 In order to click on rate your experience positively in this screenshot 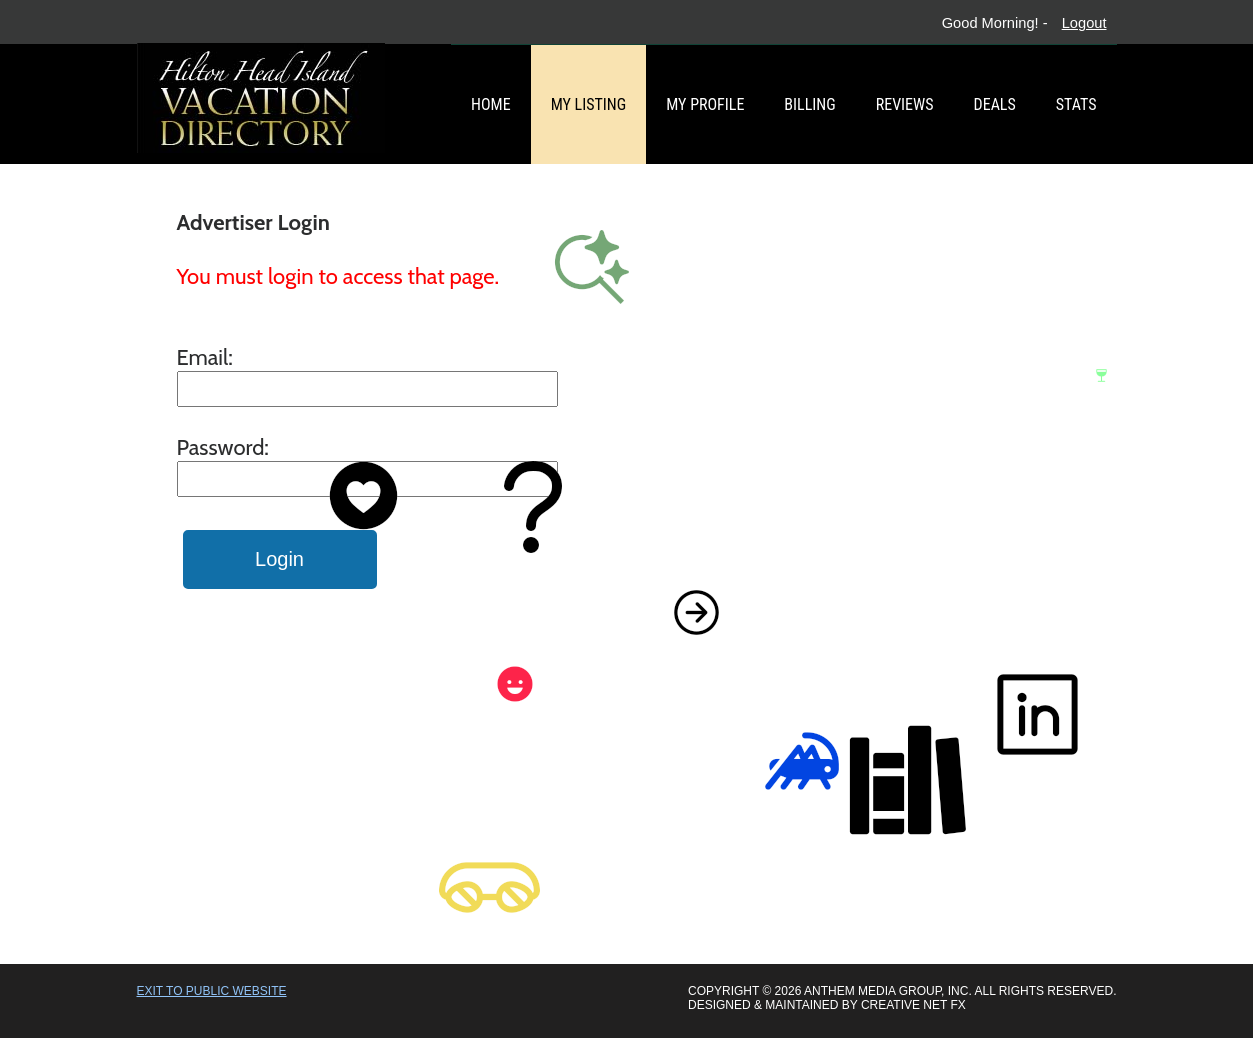, I will do `click(515, 684)`.